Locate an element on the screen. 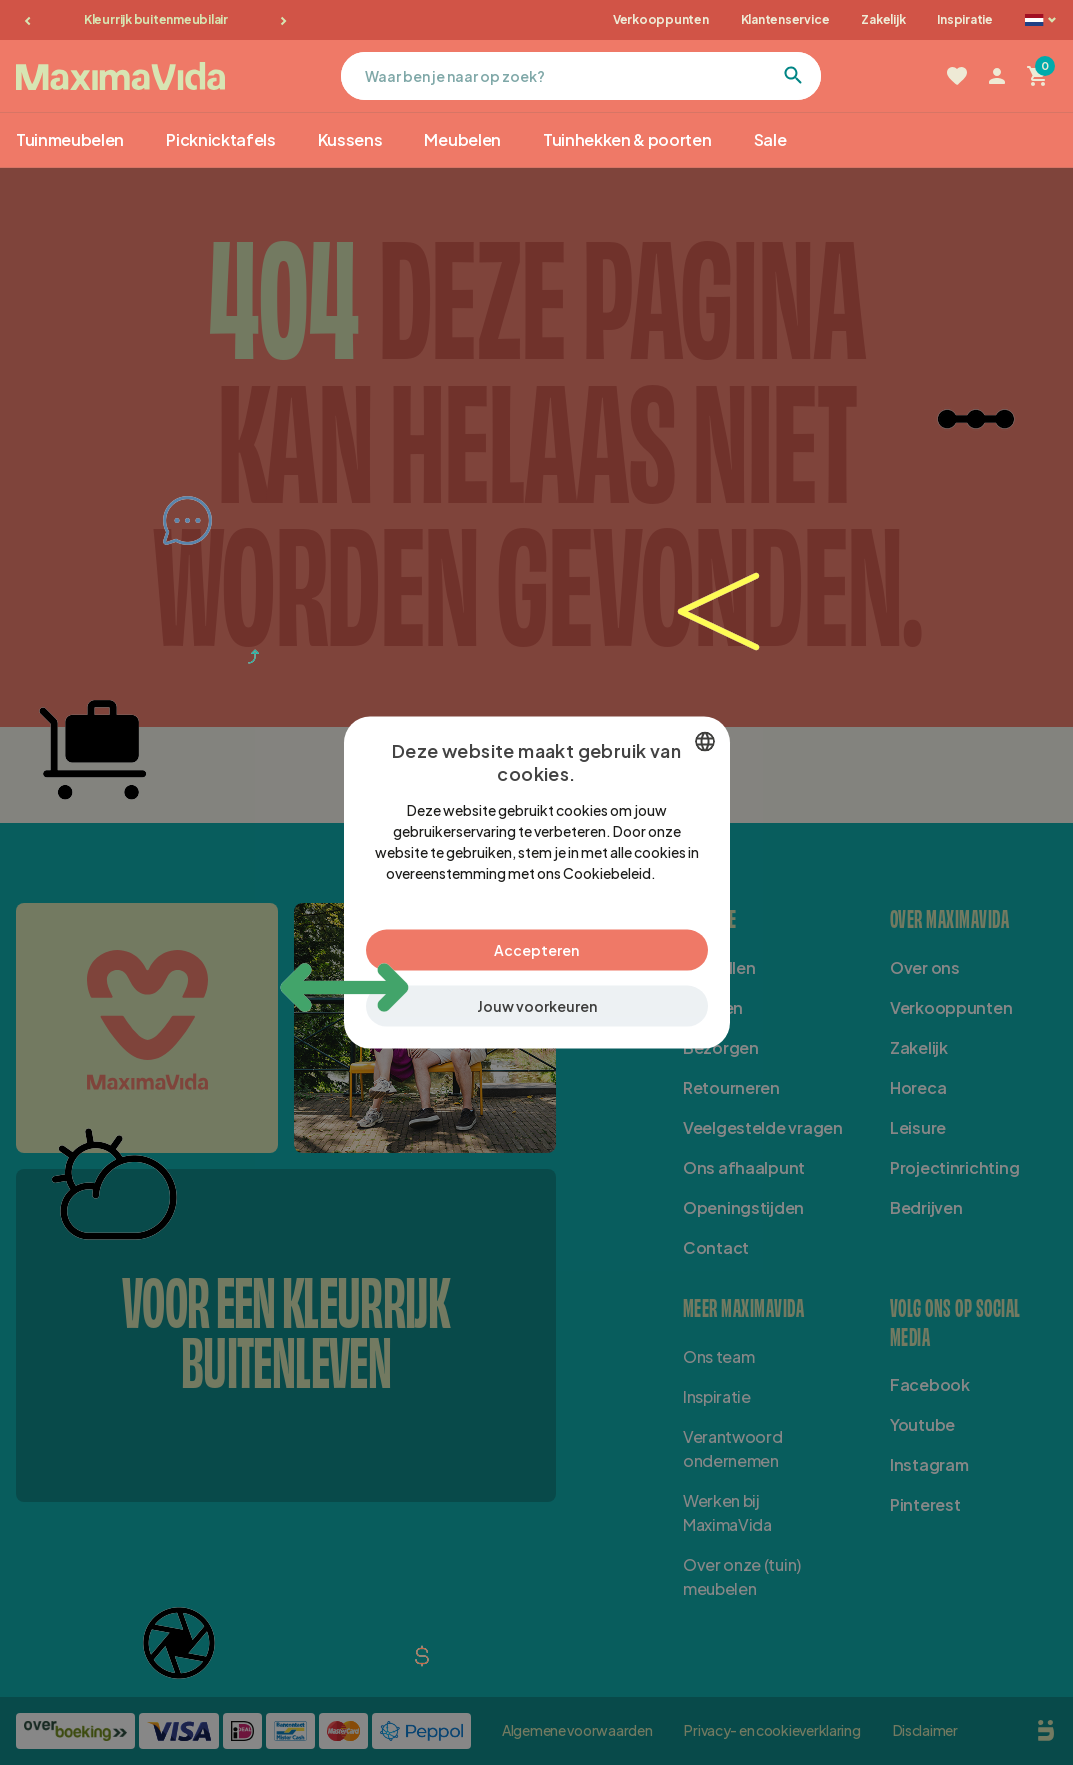  adjust width or resize horizontally is located at coordinates (344, 987).